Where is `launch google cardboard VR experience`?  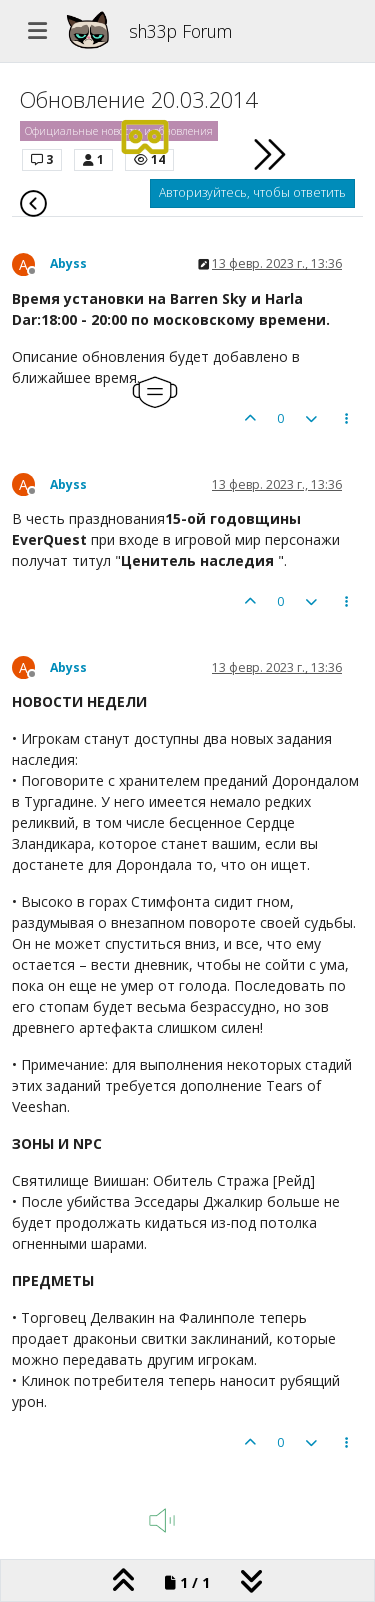 launch google cardboard VR experience is located at coordinates (145, 137).